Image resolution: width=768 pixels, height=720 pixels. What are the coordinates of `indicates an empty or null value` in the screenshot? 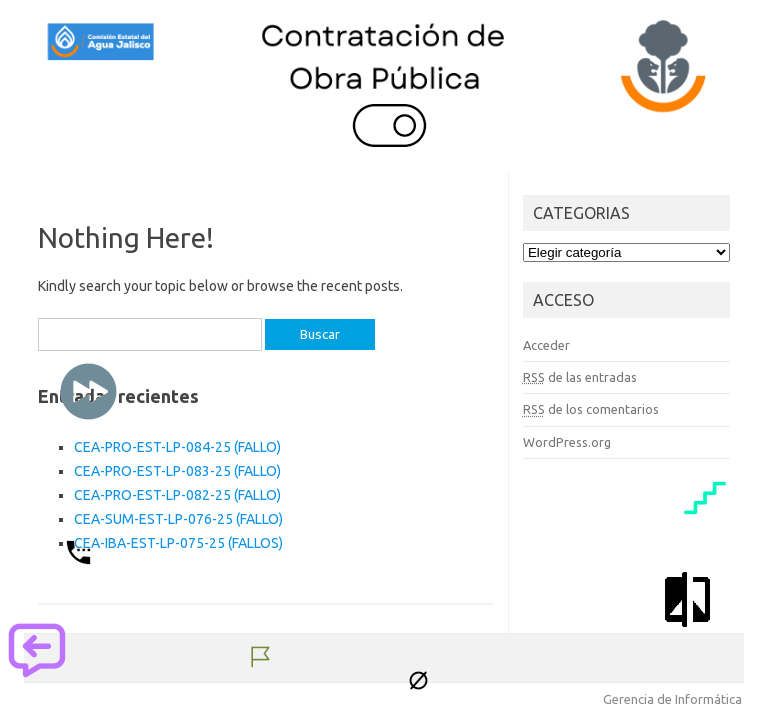 It's located at (418, 680).